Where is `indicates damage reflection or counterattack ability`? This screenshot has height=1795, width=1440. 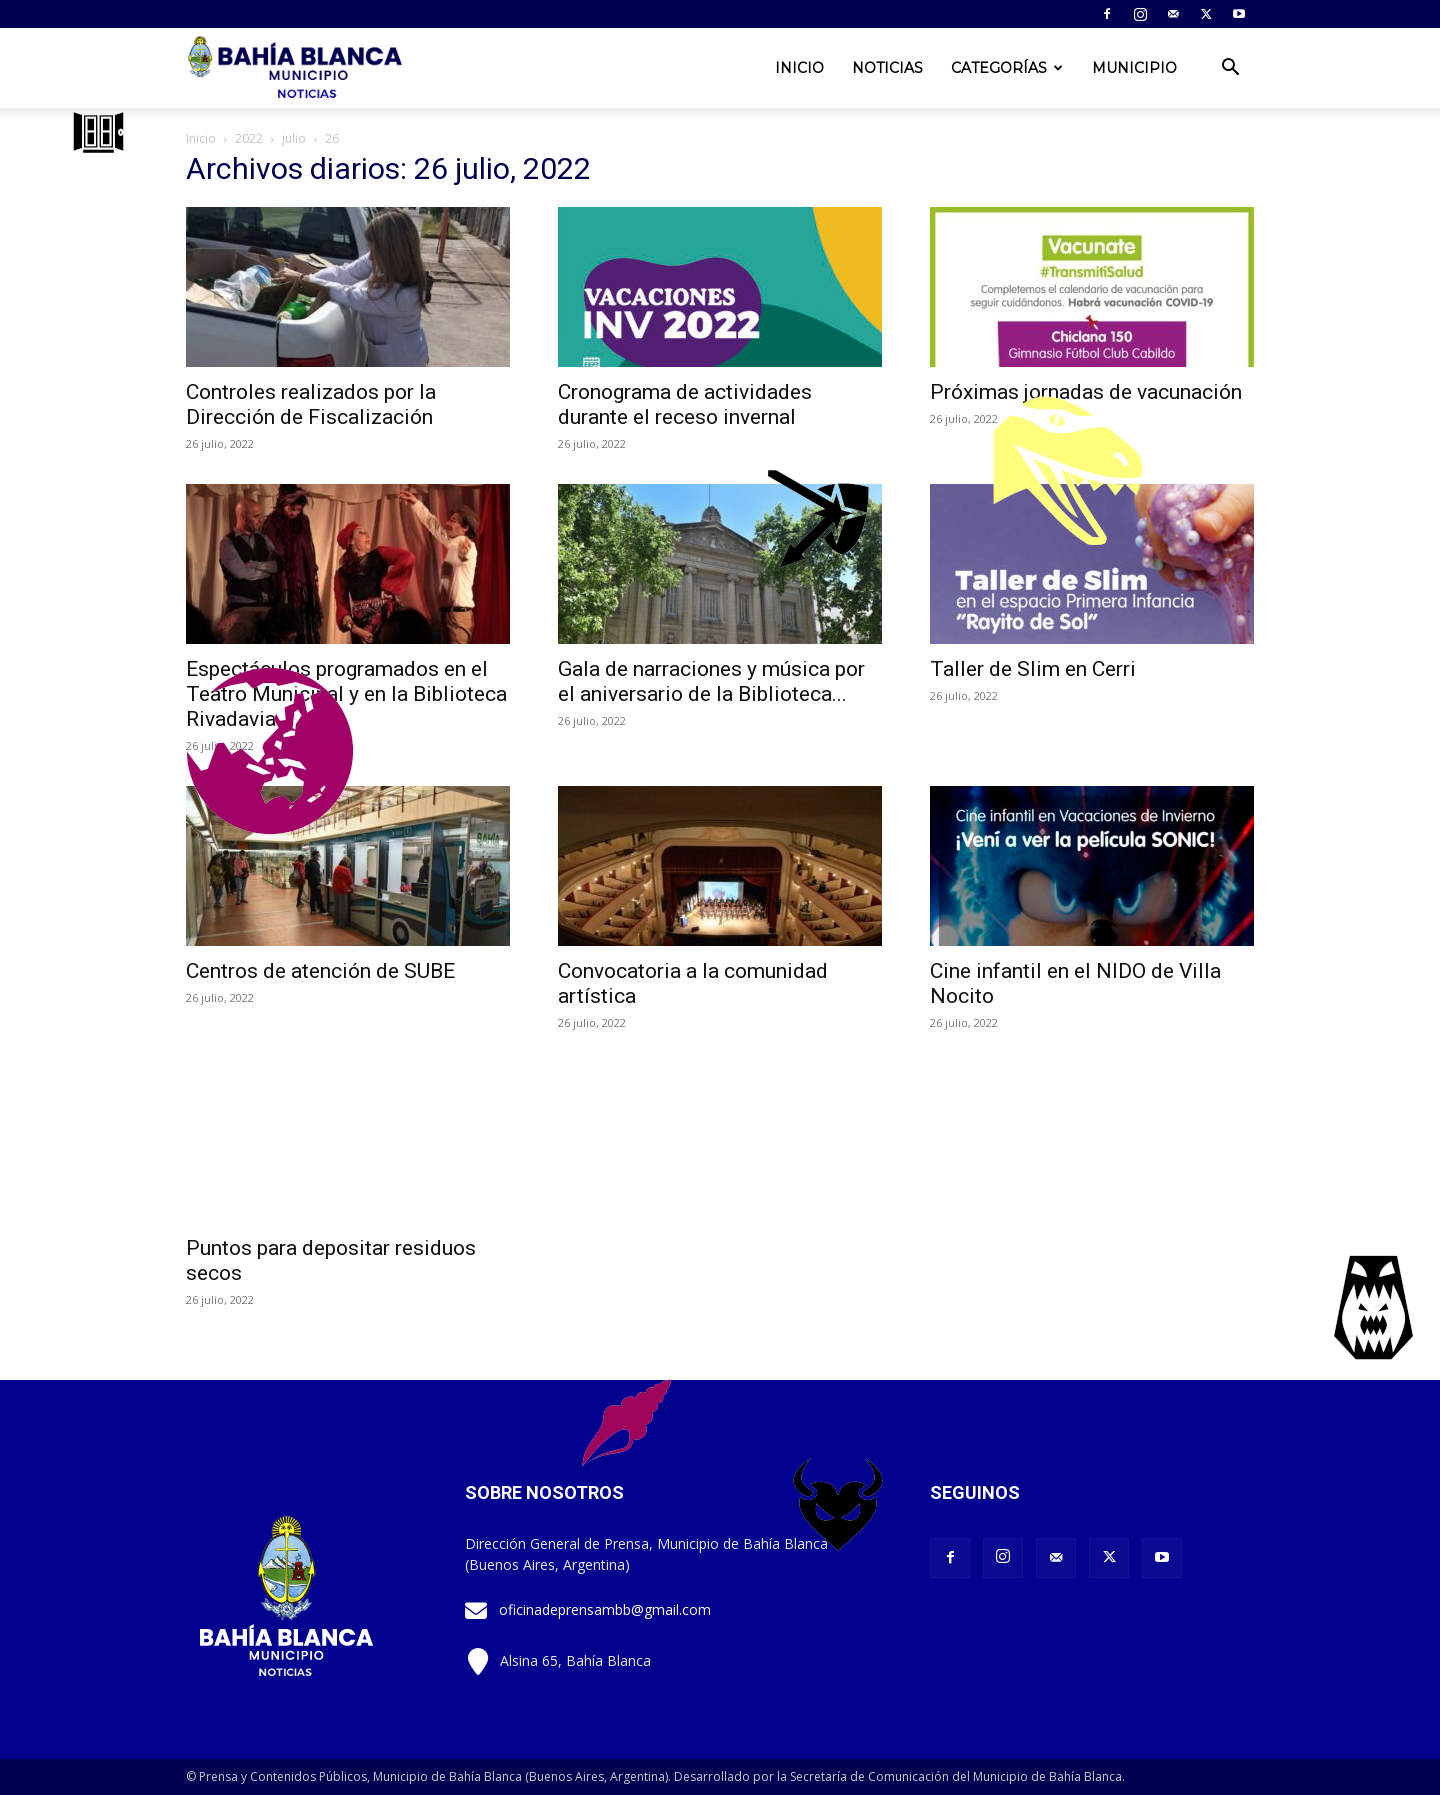
indicates damage reflection or counterattack ability is located at coordinates (818, 520).